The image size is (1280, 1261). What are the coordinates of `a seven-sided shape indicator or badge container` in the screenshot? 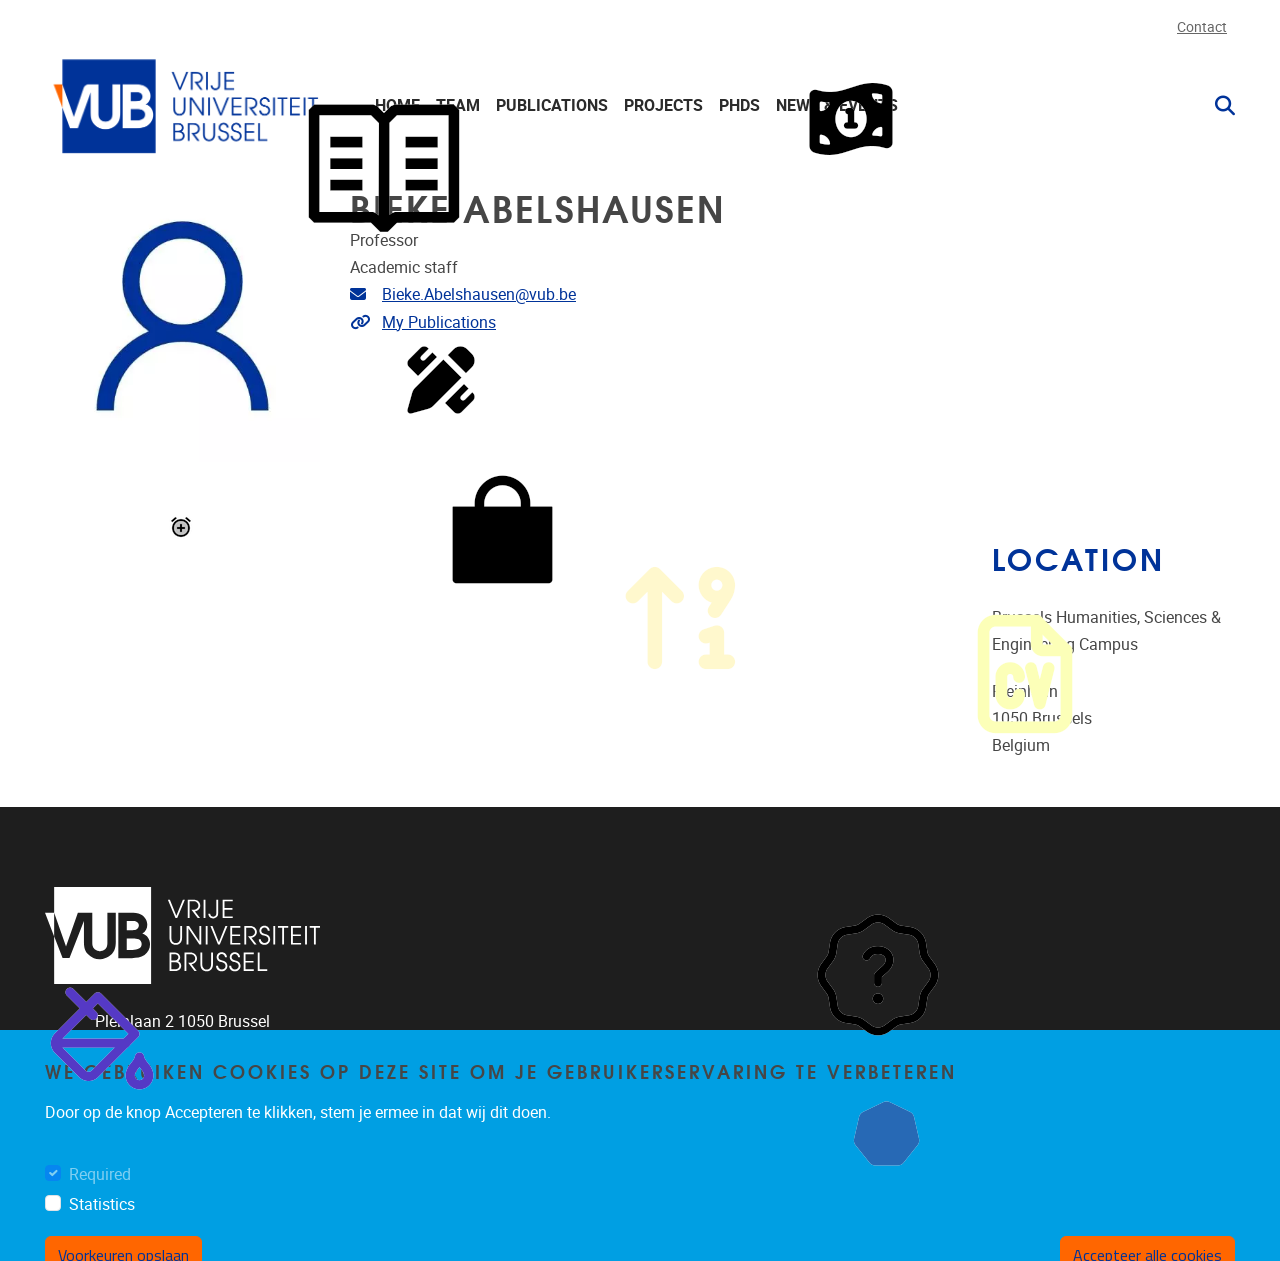 It's located at (886, 1135).